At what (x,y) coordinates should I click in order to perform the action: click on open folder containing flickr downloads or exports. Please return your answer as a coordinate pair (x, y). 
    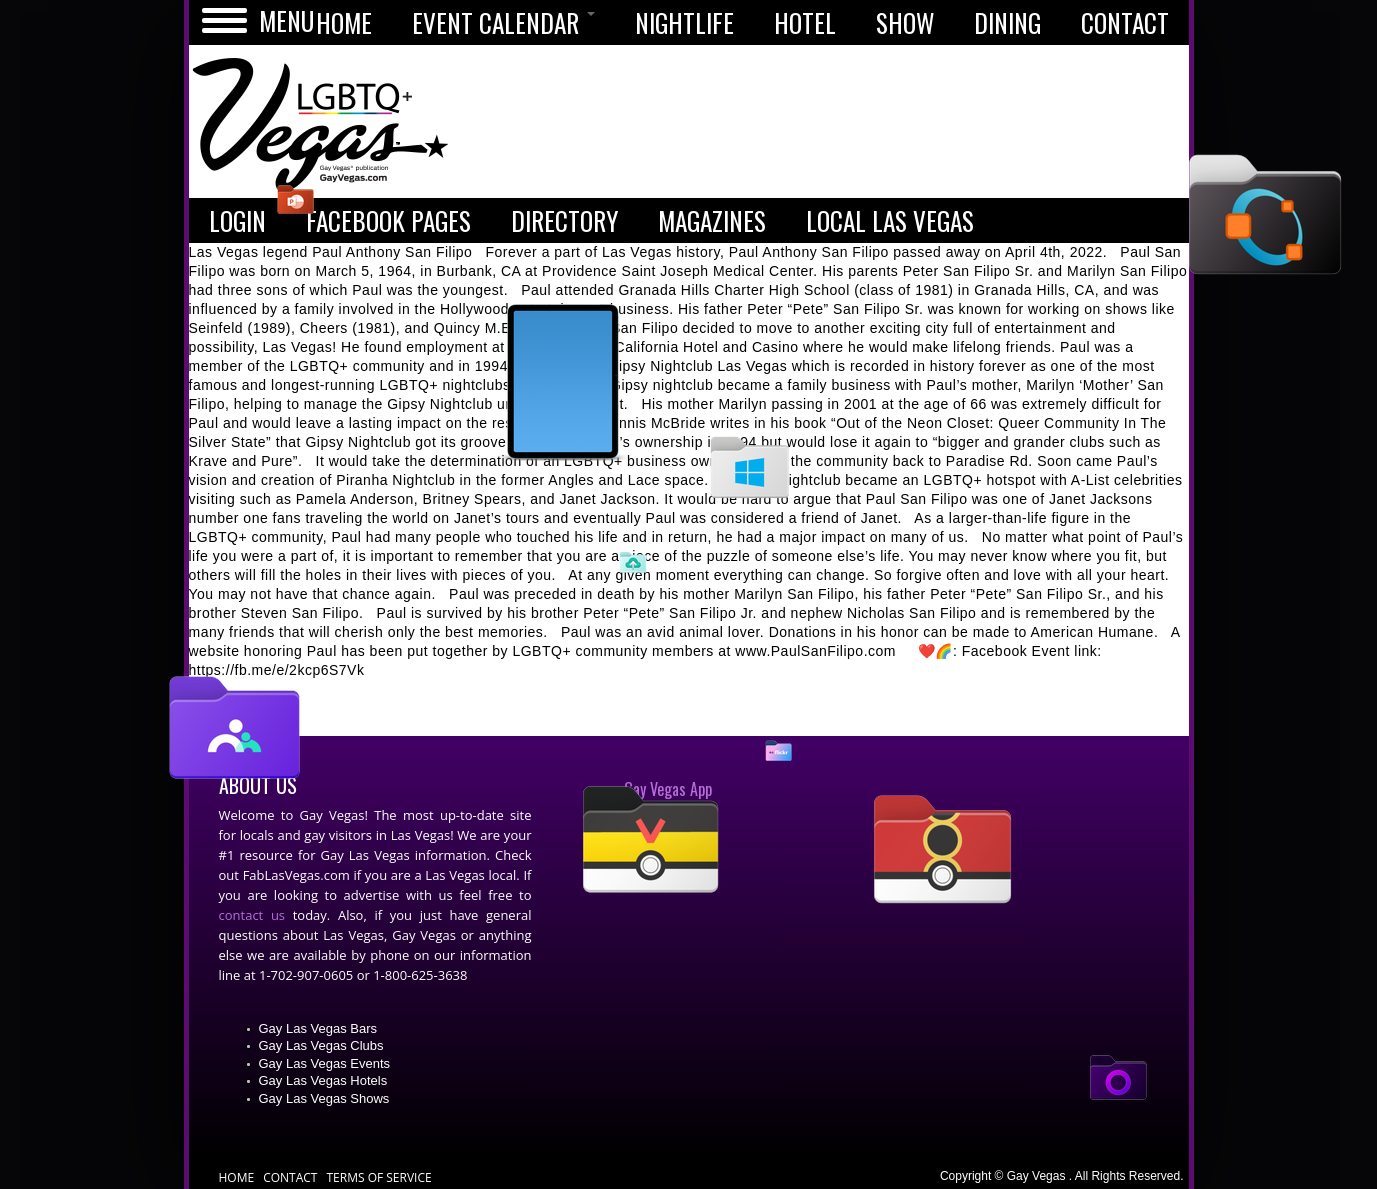
    Looking at the image, I should click on (778, 751).